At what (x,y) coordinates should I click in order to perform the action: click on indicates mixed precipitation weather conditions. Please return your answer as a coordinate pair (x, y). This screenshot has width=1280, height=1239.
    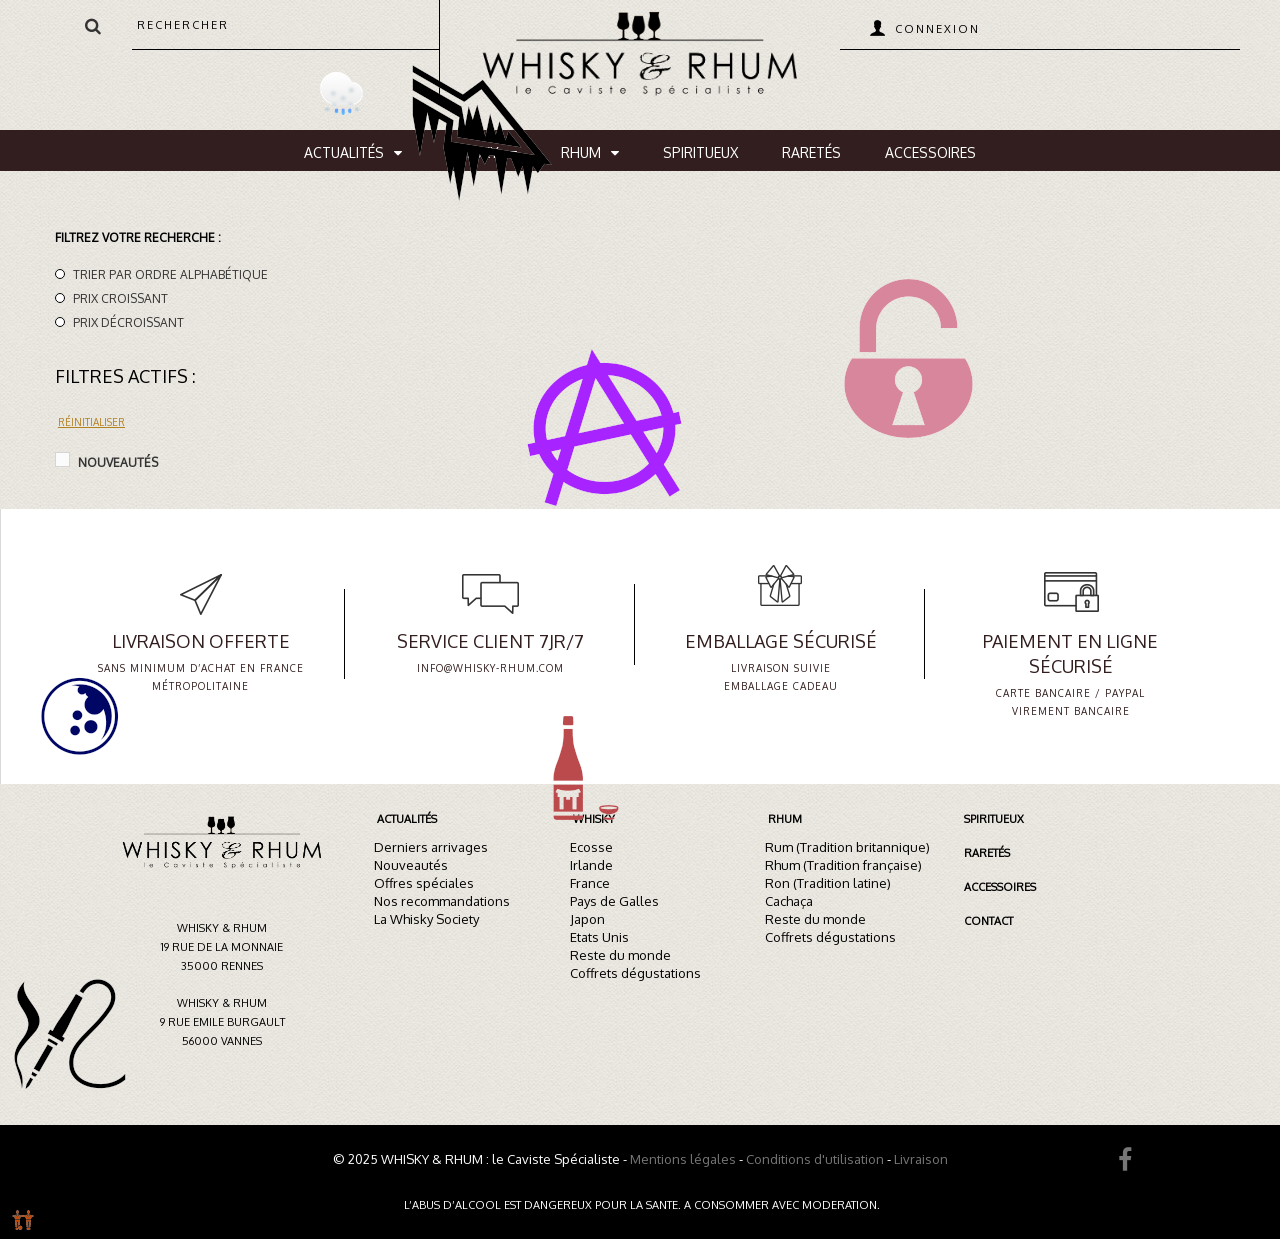
    Looking at the image, I should click on (341, 93).